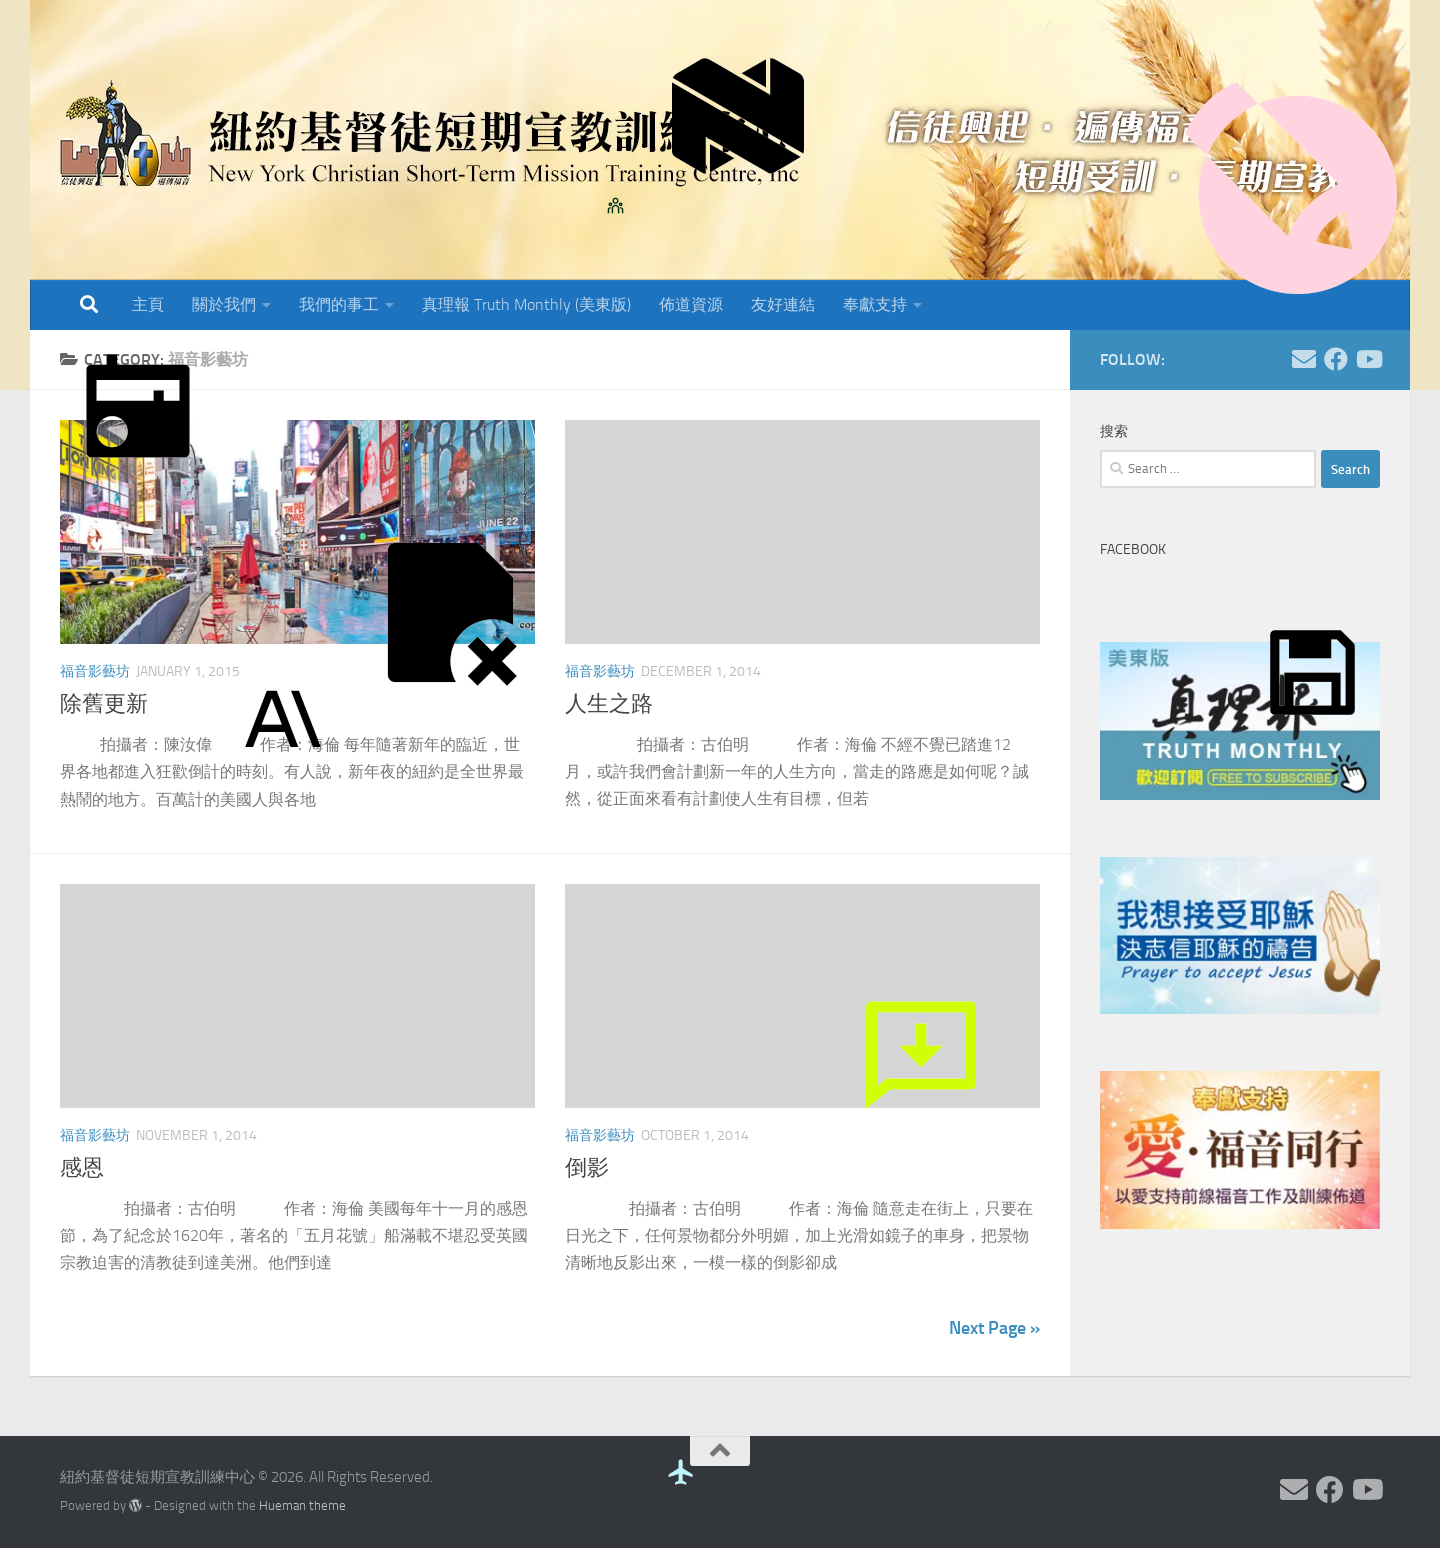 Image resolution: width=1440 pixels, height=1548 pixels. Describe the element at coordinates (450, 612) in the screenshot. I see `close or dismiss the current file` at that location.